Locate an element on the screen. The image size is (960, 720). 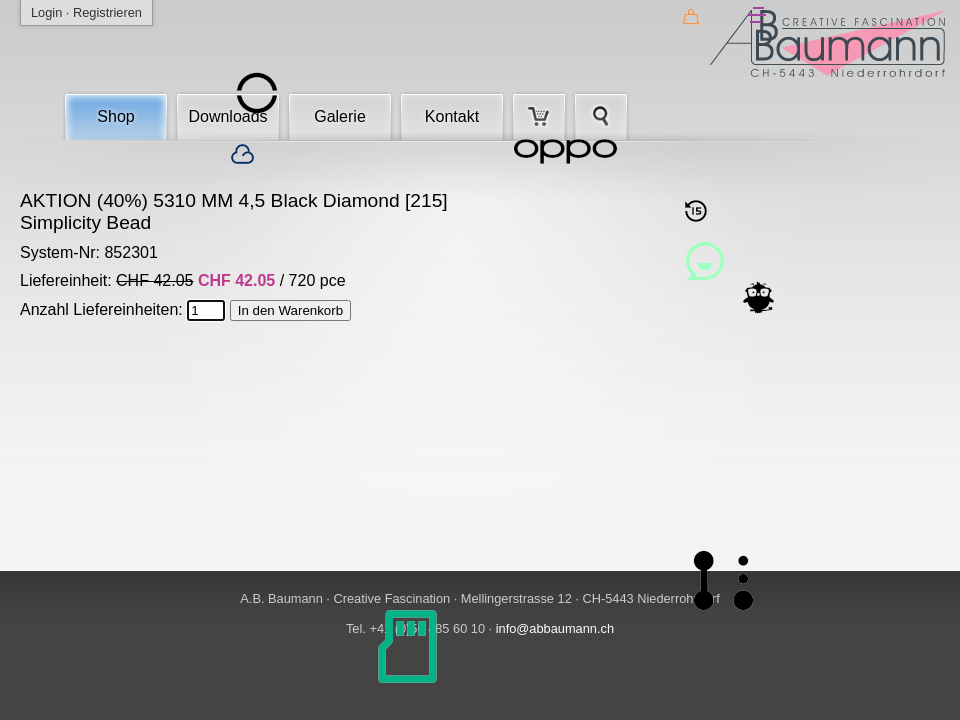
open a friendly chat or messaging feature is located at coordinates (705, 261).